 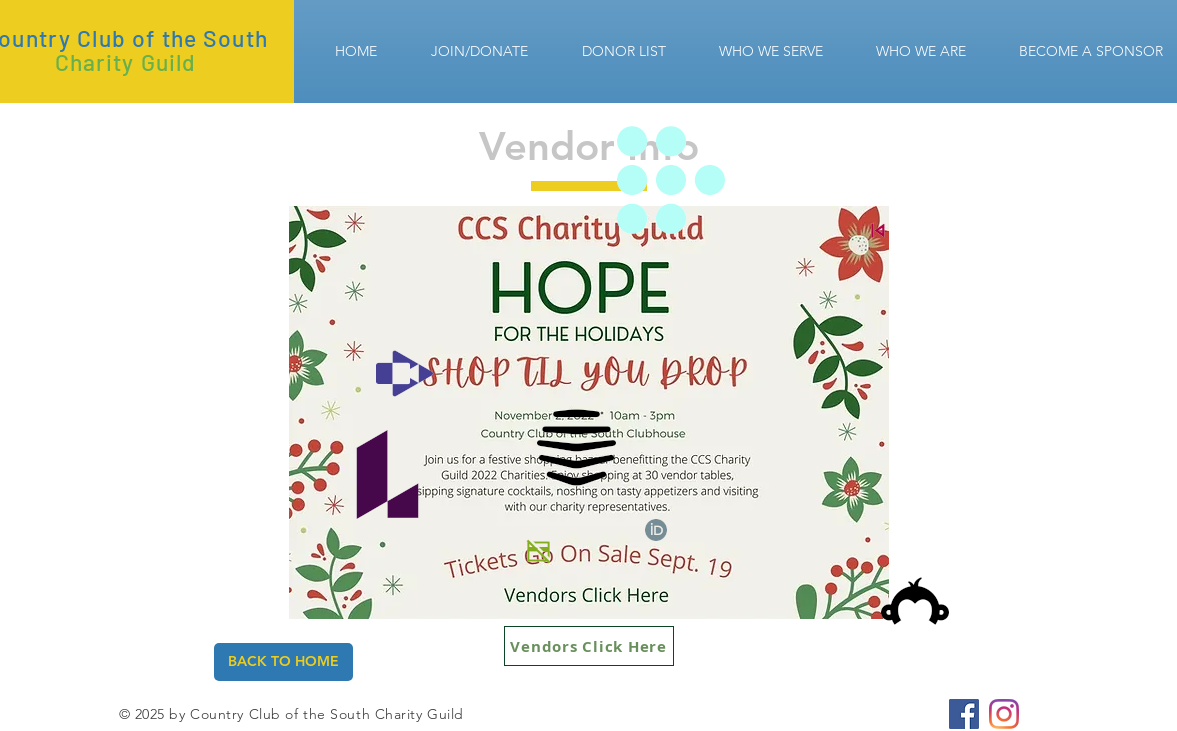 I want to click on indicates no credit card required, so click(x=538, y=551).